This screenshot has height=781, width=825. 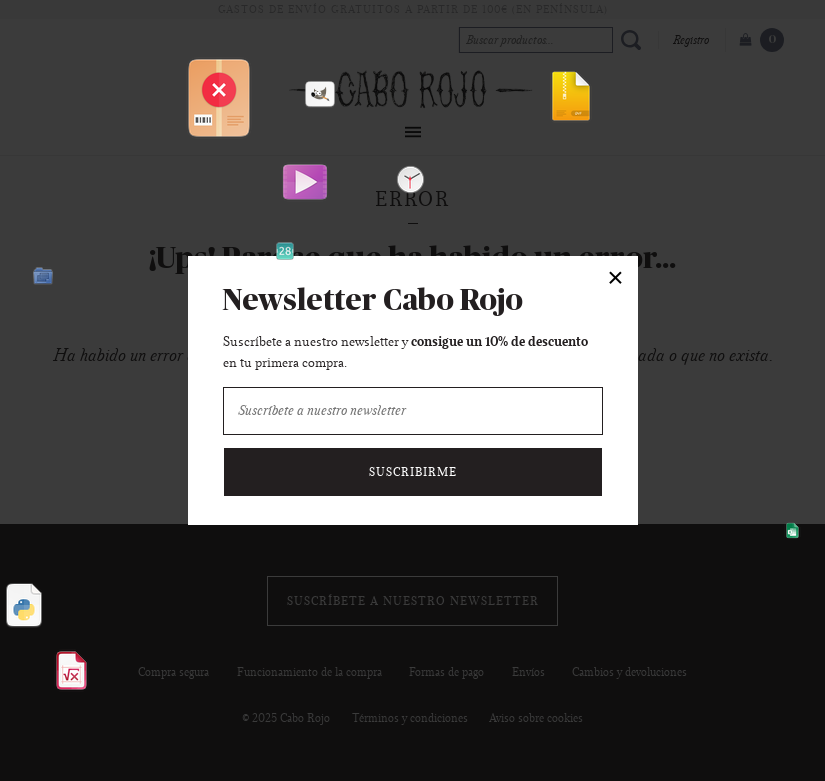 I want to click on open totem video player, so click(x=305, y=182).